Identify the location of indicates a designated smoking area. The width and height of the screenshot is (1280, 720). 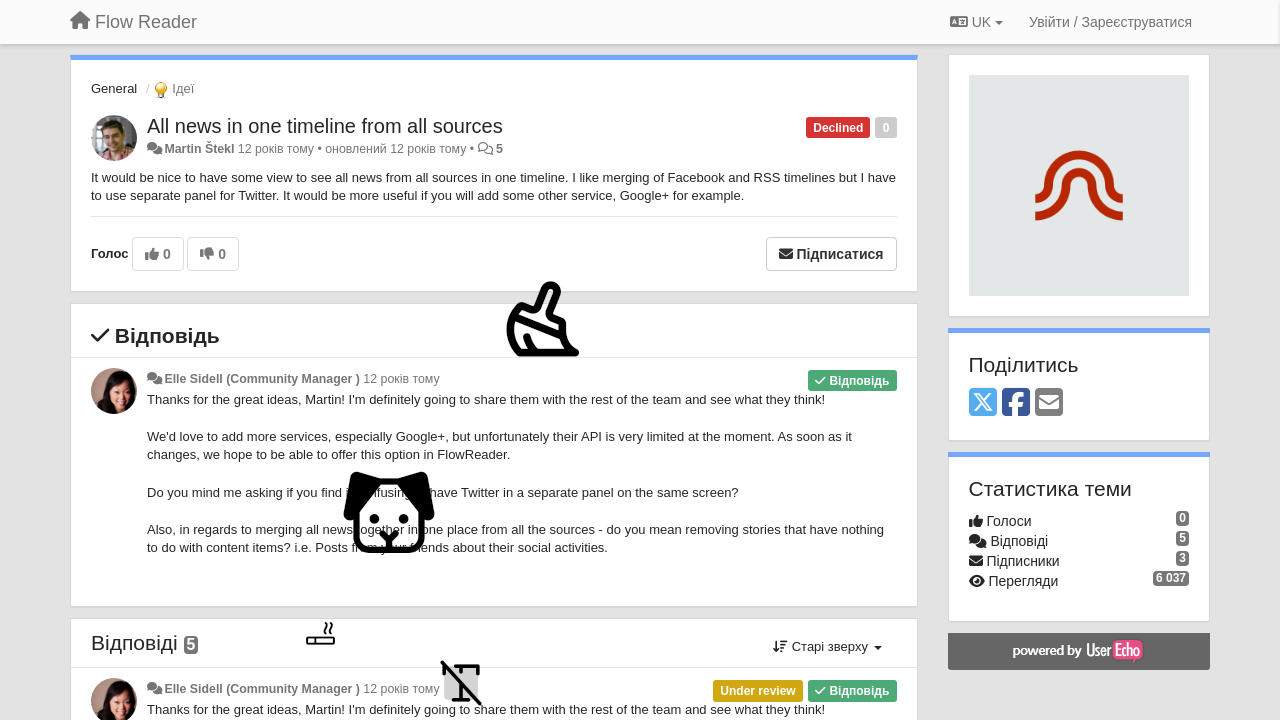
(320, 636).